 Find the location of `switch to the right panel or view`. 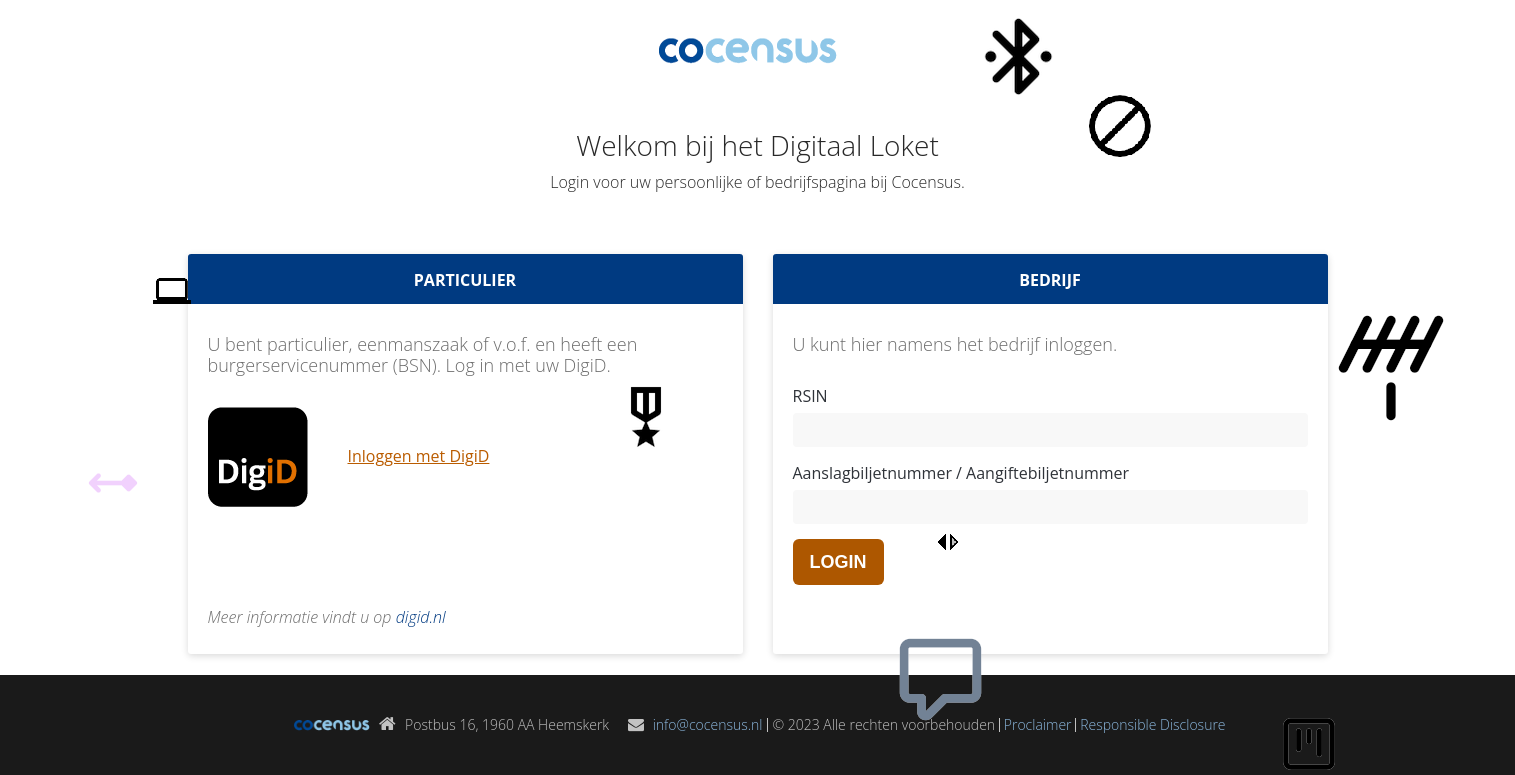

switch to the right panel or view is located at coordinates (948, 542).